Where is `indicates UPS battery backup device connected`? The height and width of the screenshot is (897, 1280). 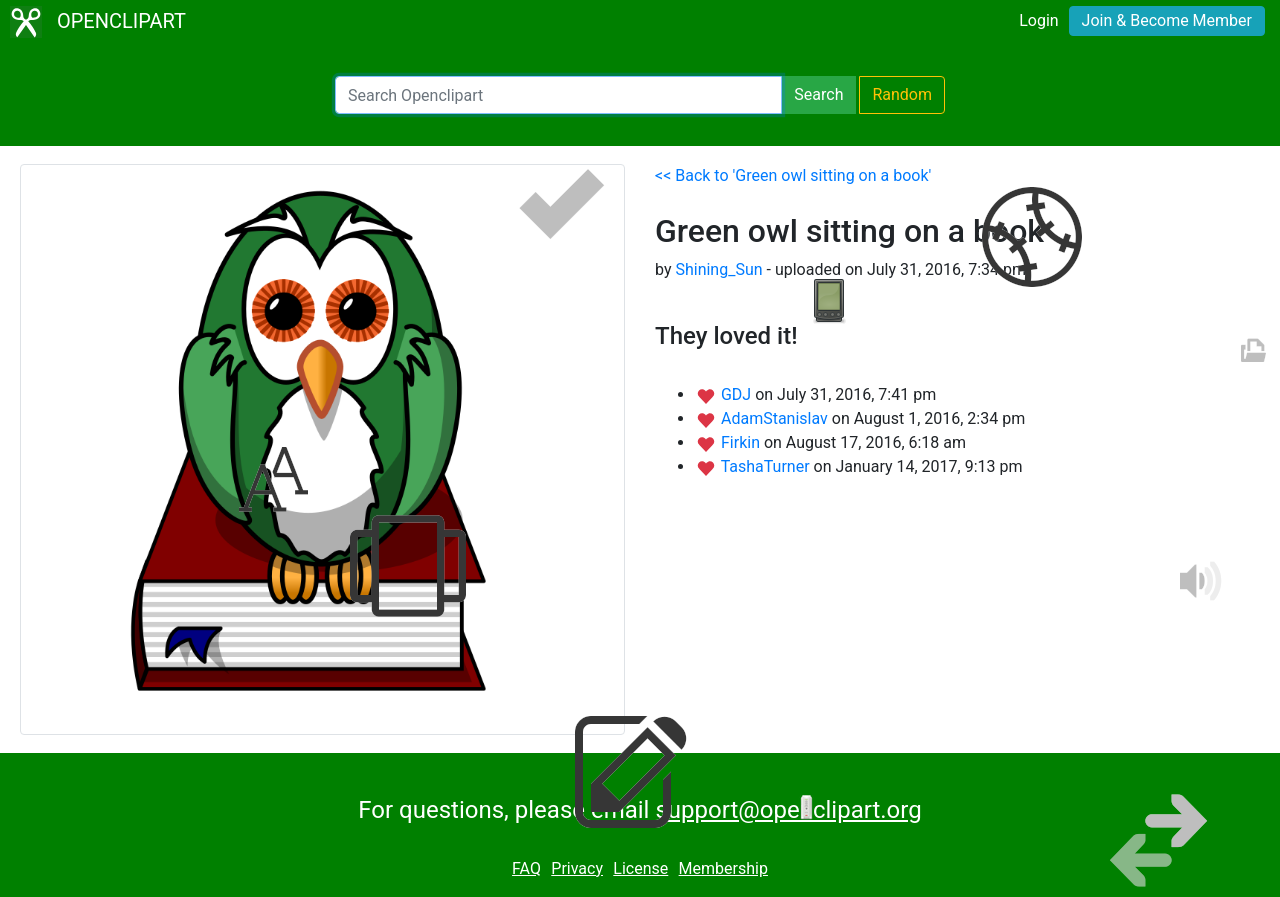 indicates UPS battery backup device connected is located at coordinates (806, 807).